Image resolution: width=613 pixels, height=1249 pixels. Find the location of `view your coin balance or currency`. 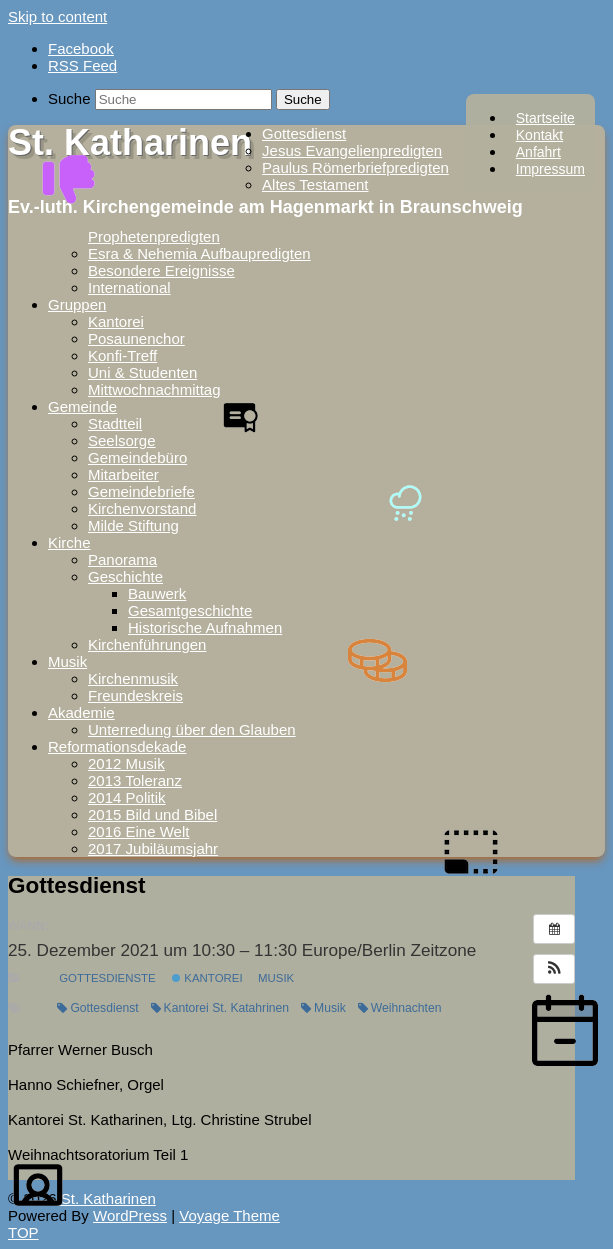

view your coin balance or currency is located at coordinates (377, 660).